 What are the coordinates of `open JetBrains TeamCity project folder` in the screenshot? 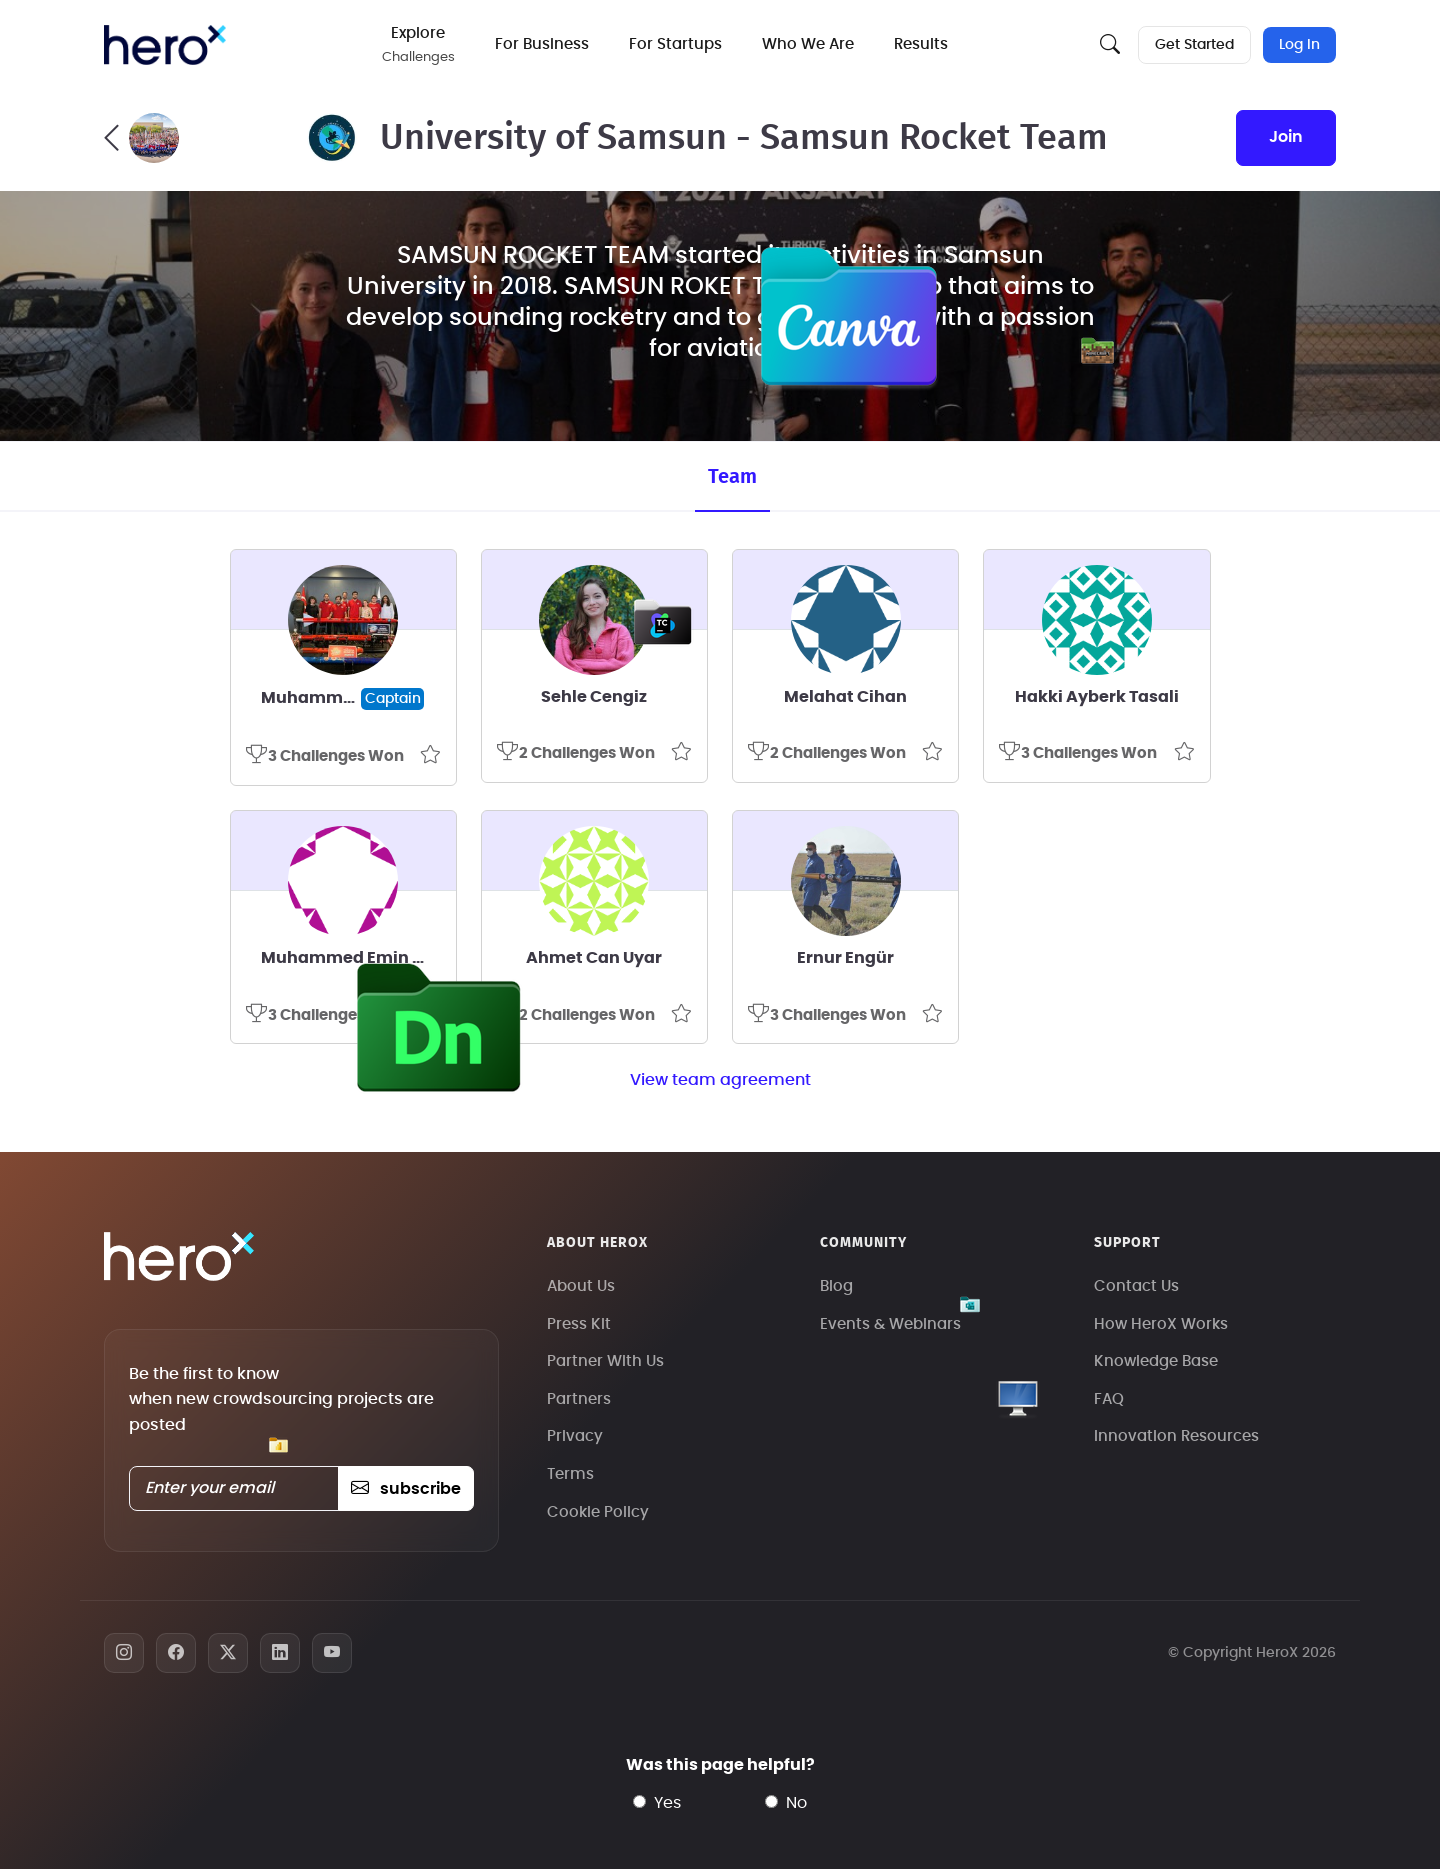 It's located at (662, 623).